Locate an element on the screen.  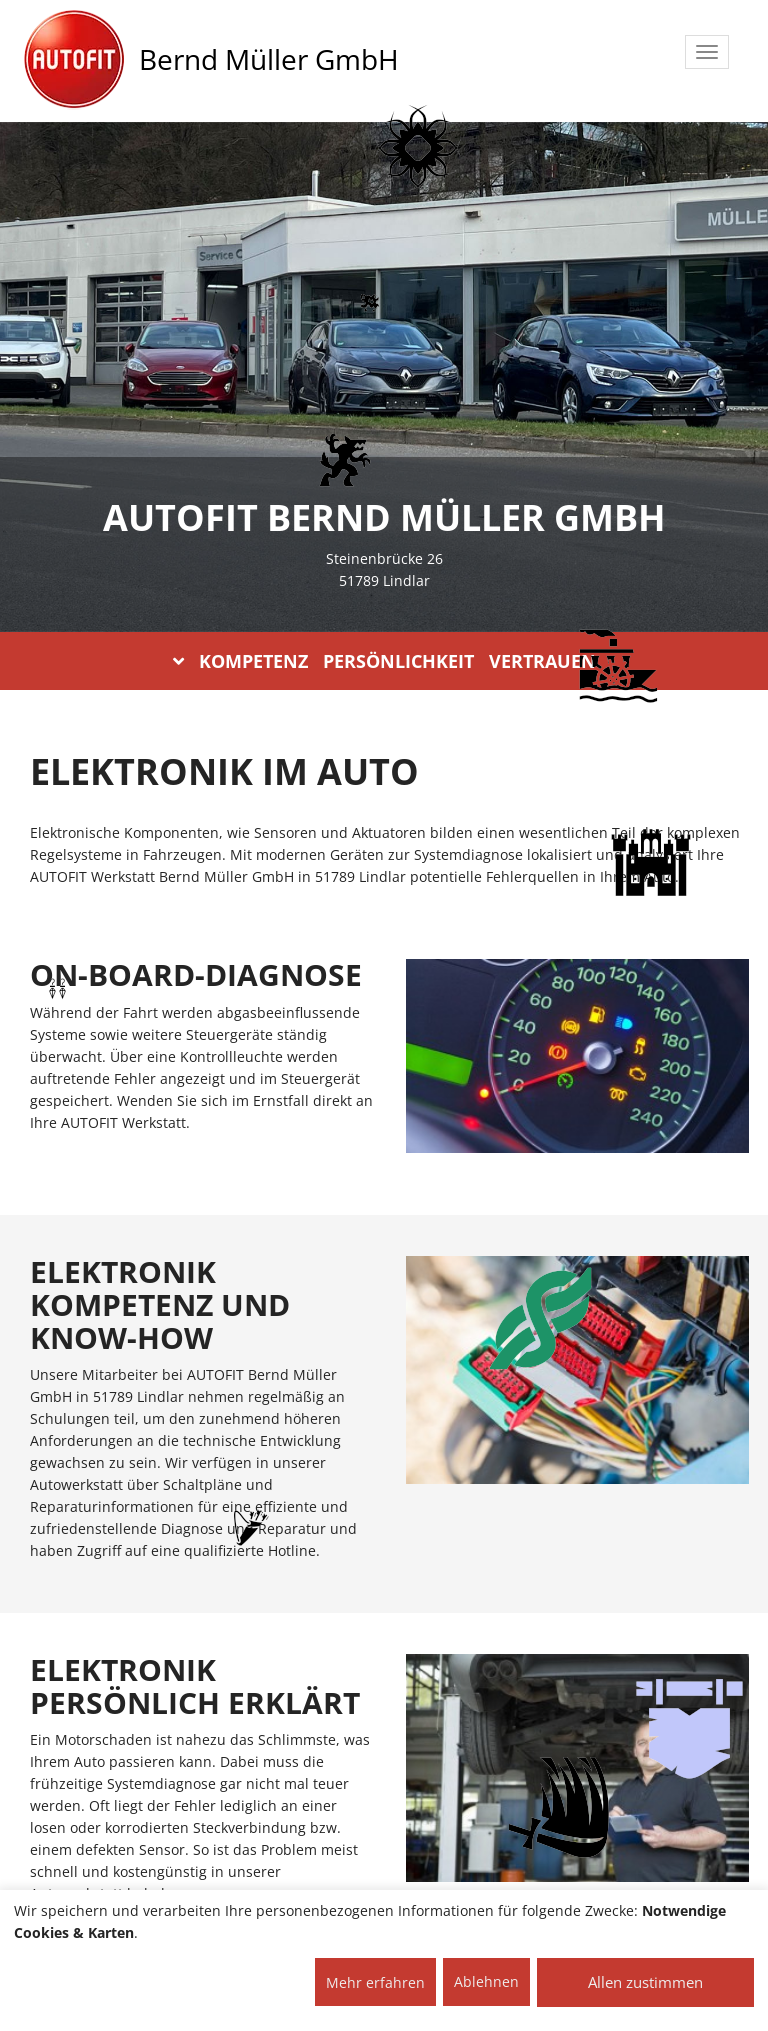
indicates a connection or link between items is located at coordinates (540, 1318).